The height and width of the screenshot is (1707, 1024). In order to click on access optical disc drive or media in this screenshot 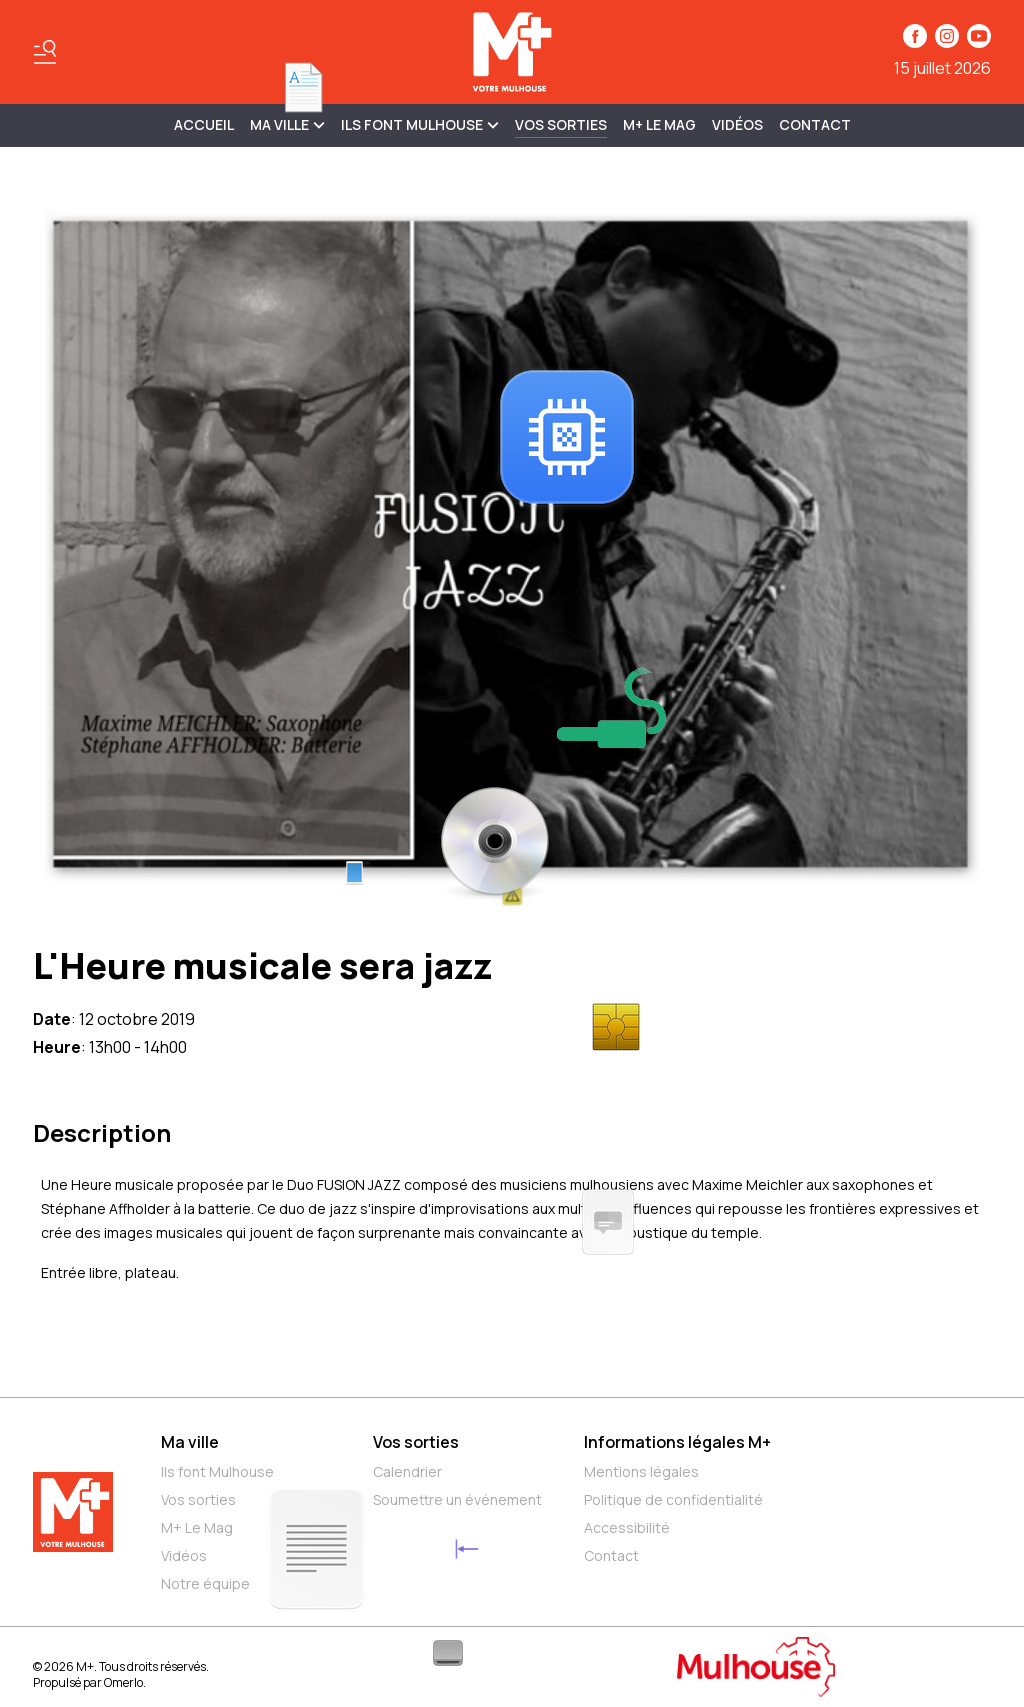, I will do `click(495, 841)`.